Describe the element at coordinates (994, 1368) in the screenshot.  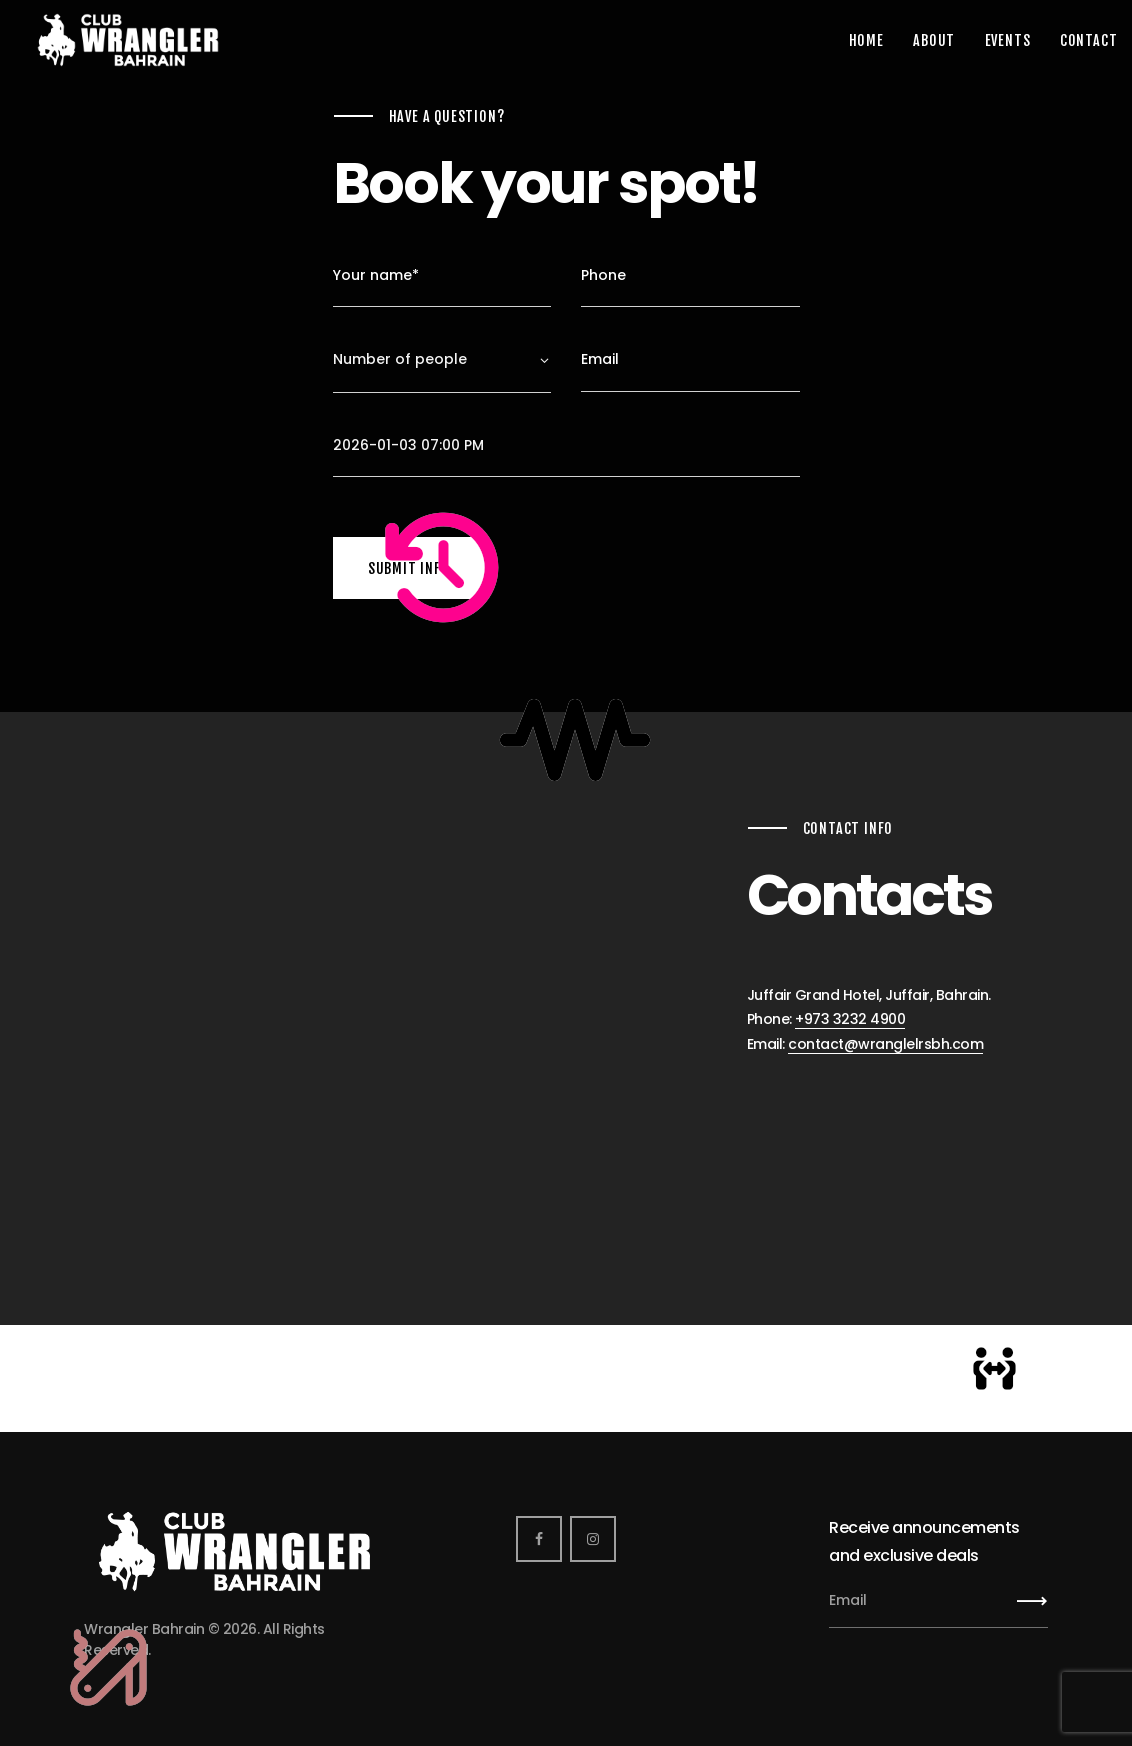
I see `manage user connections or relationships` at that location.